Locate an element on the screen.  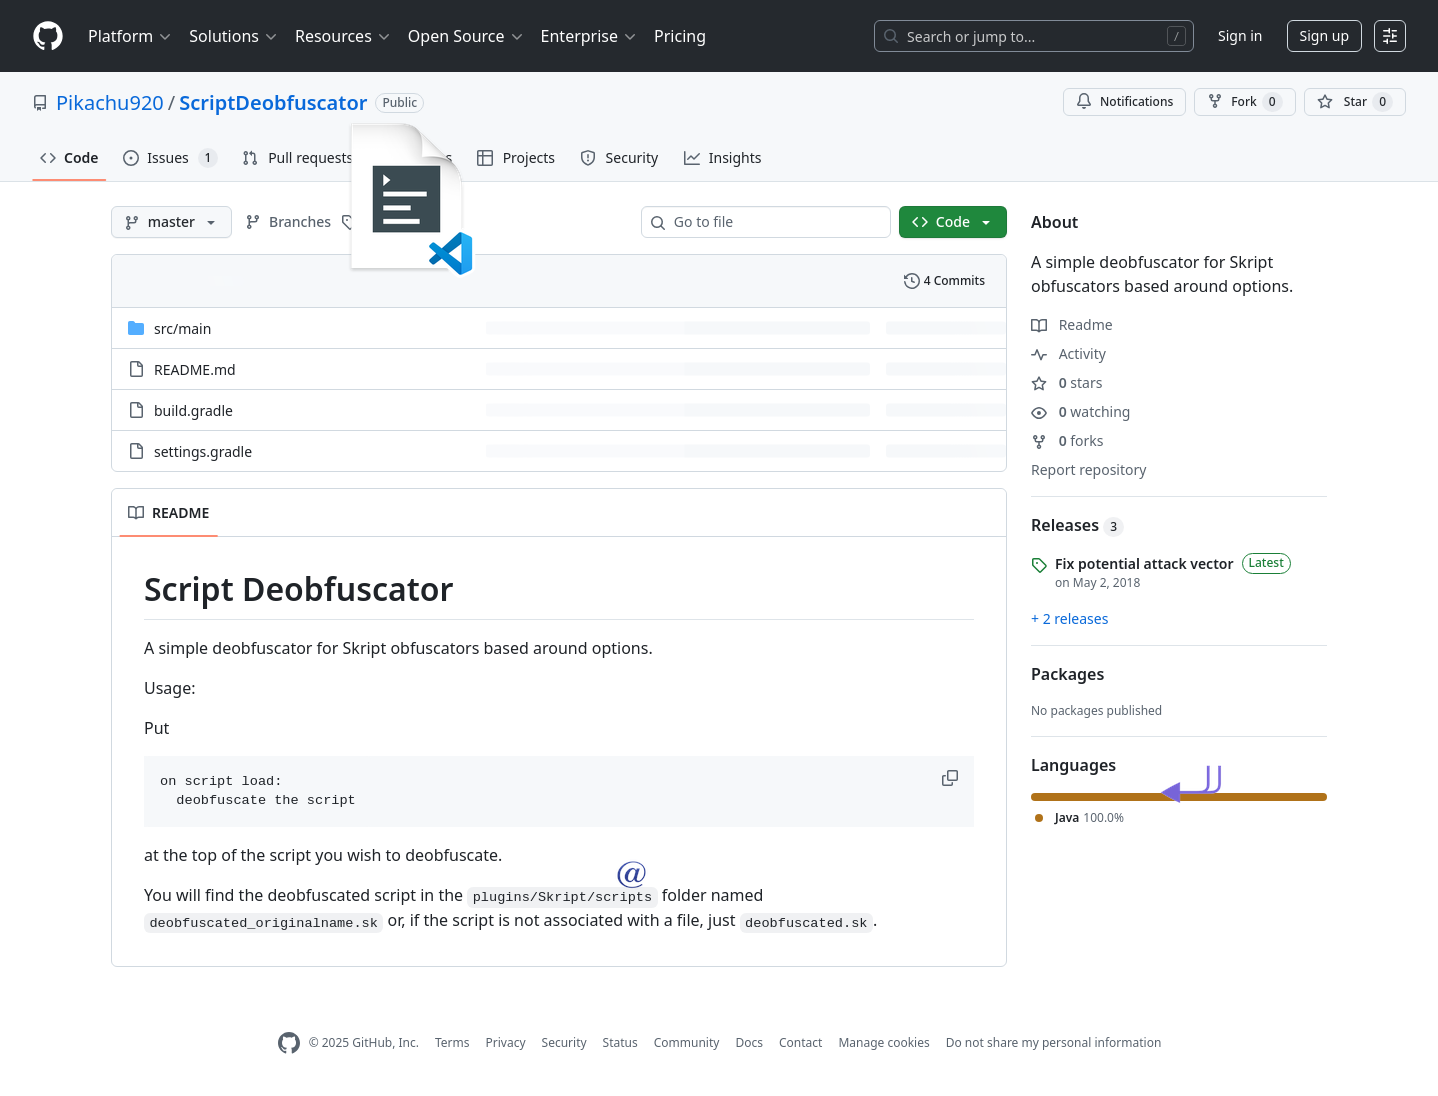
open a shell script file in Visual Studio Code is located at coordinates (406, 199).